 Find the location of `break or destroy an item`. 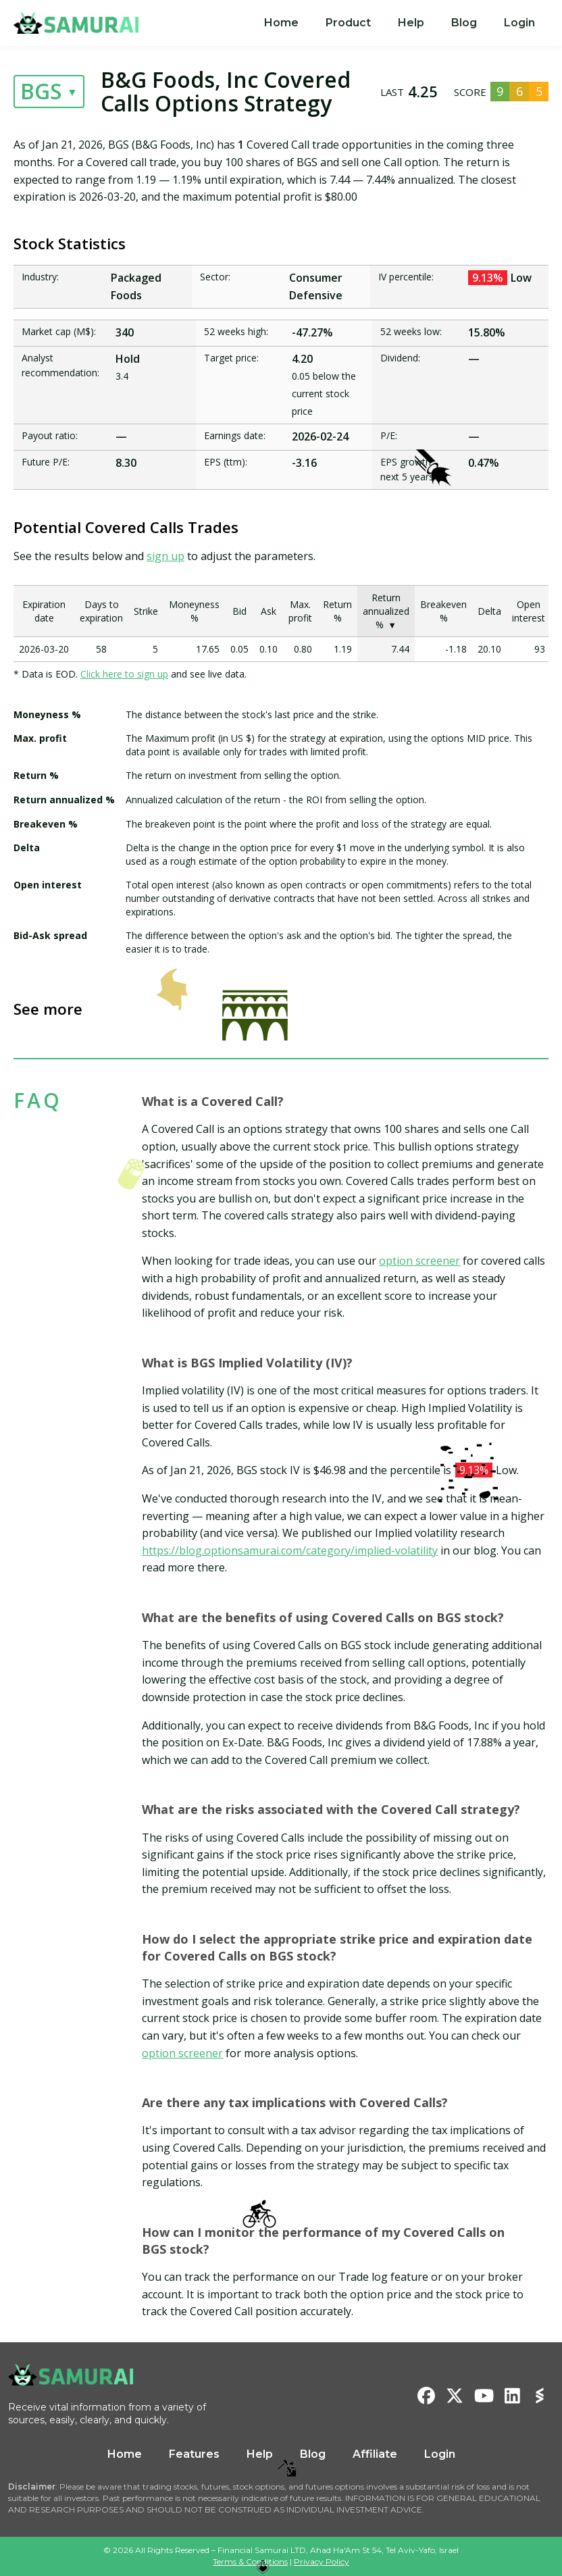

break or destroy an item is located at coordinates (286, 2467).